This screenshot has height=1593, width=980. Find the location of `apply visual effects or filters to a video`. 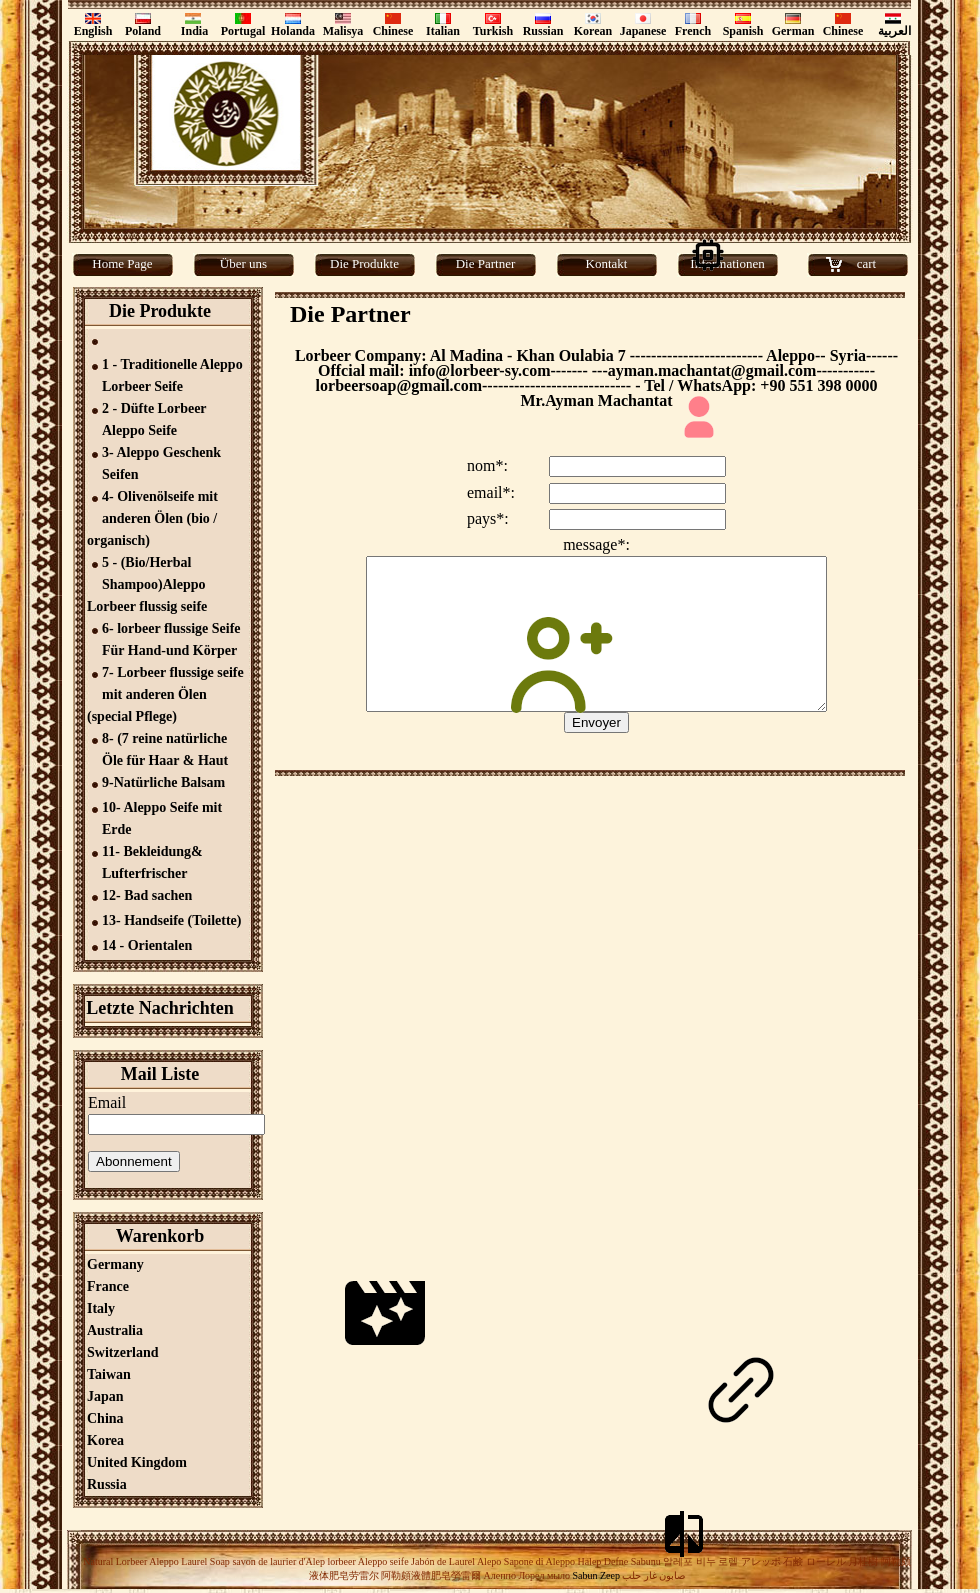

apply visual effects or filters to a video is located at coordinates (385, 1313).